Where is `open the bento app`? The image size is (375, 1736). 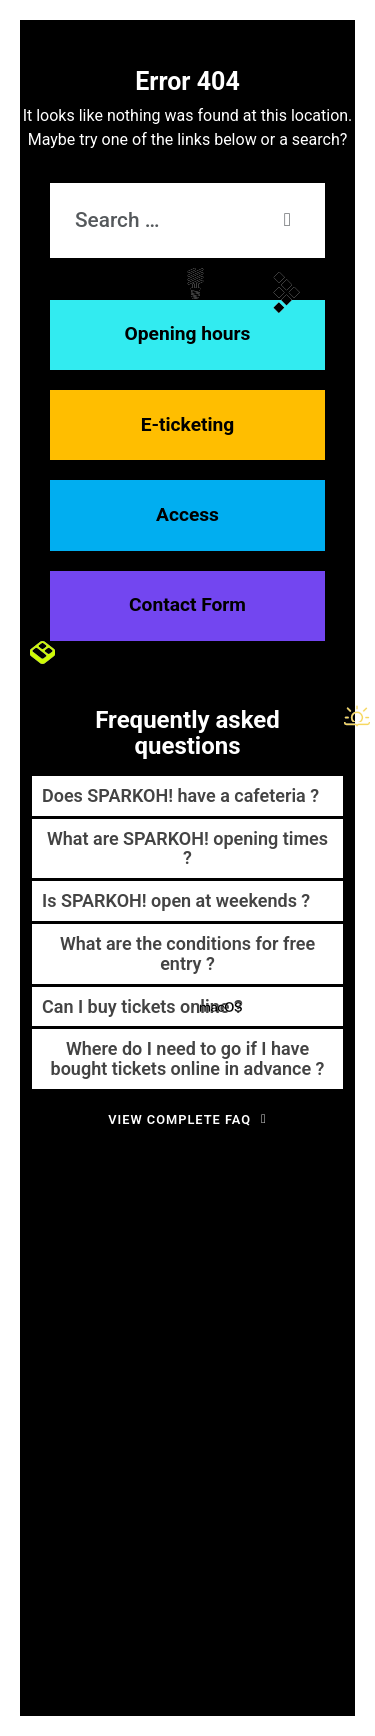
open the bento app is located at coordinates (42, 652).